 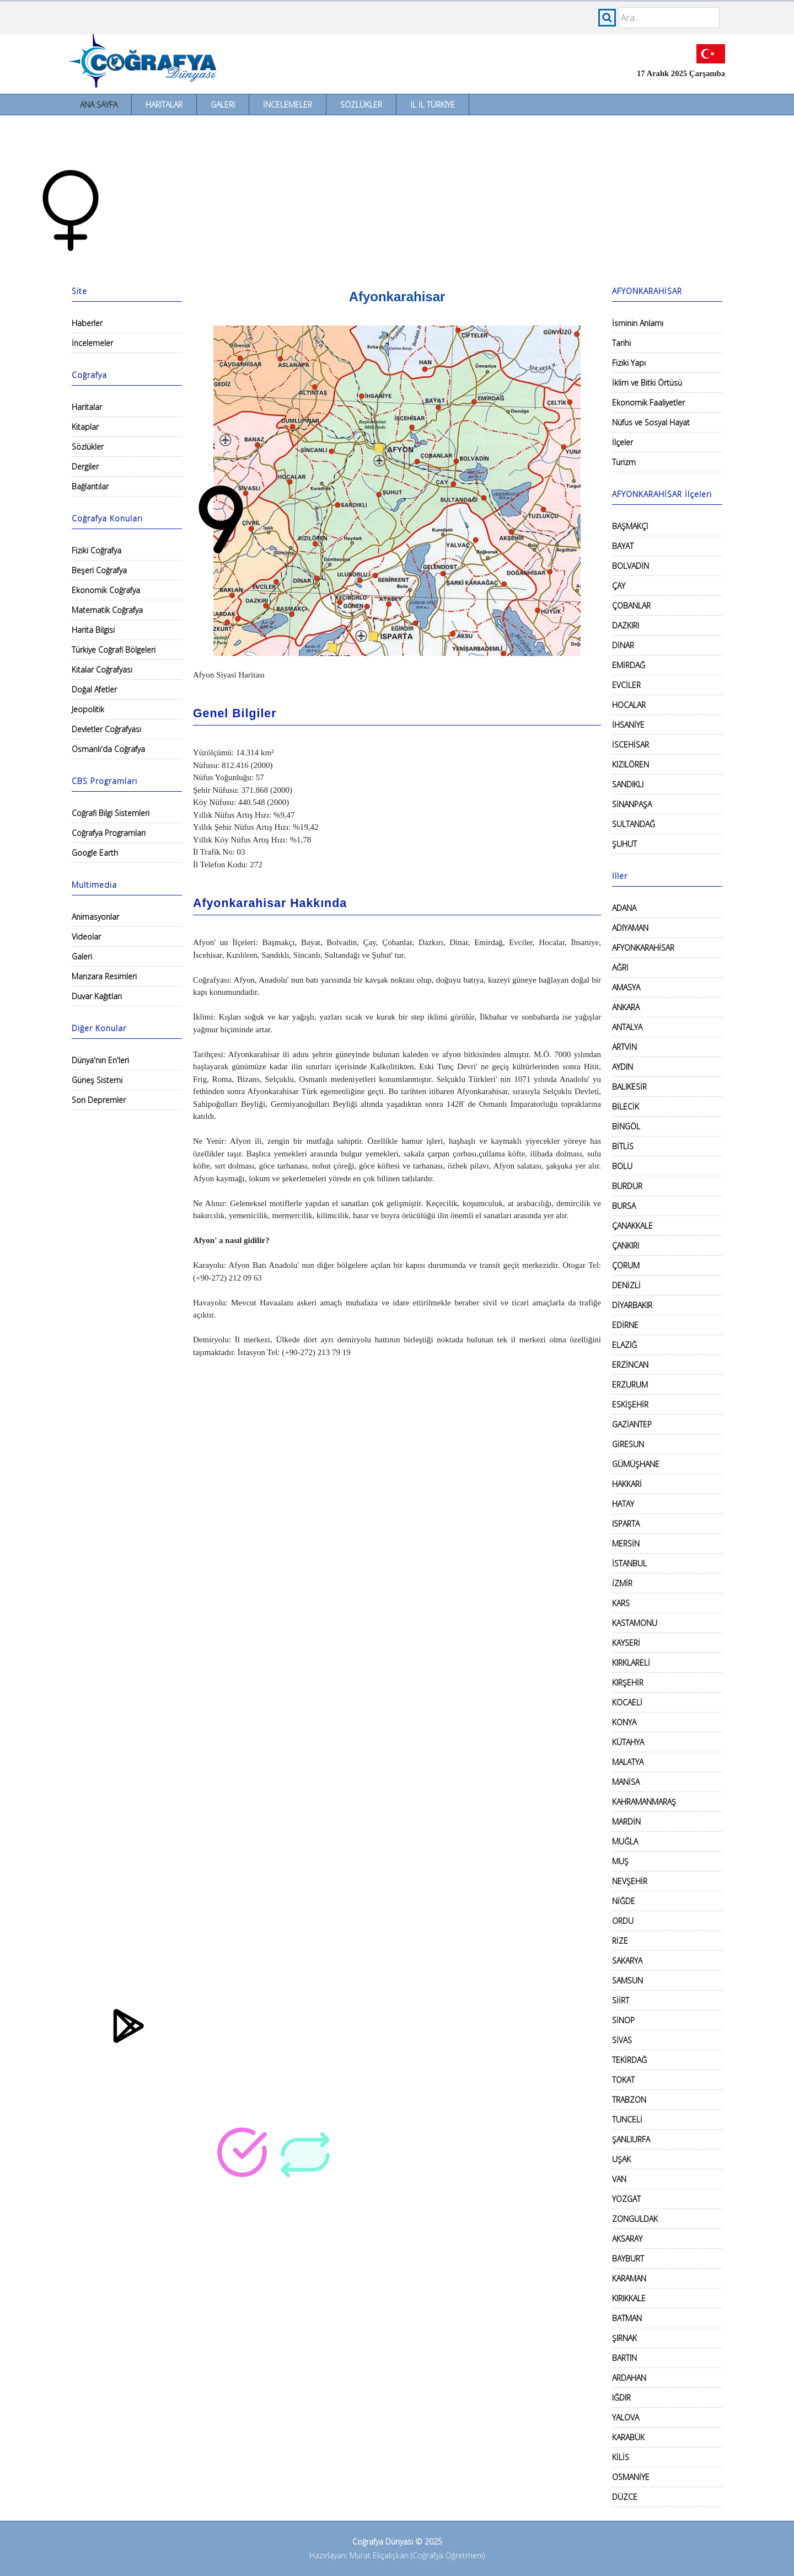 What do you see at coordinates (221, 519) in the screenshot?
I see `indicates the number nine in a list or sequence` at bounding box center [221, 519].